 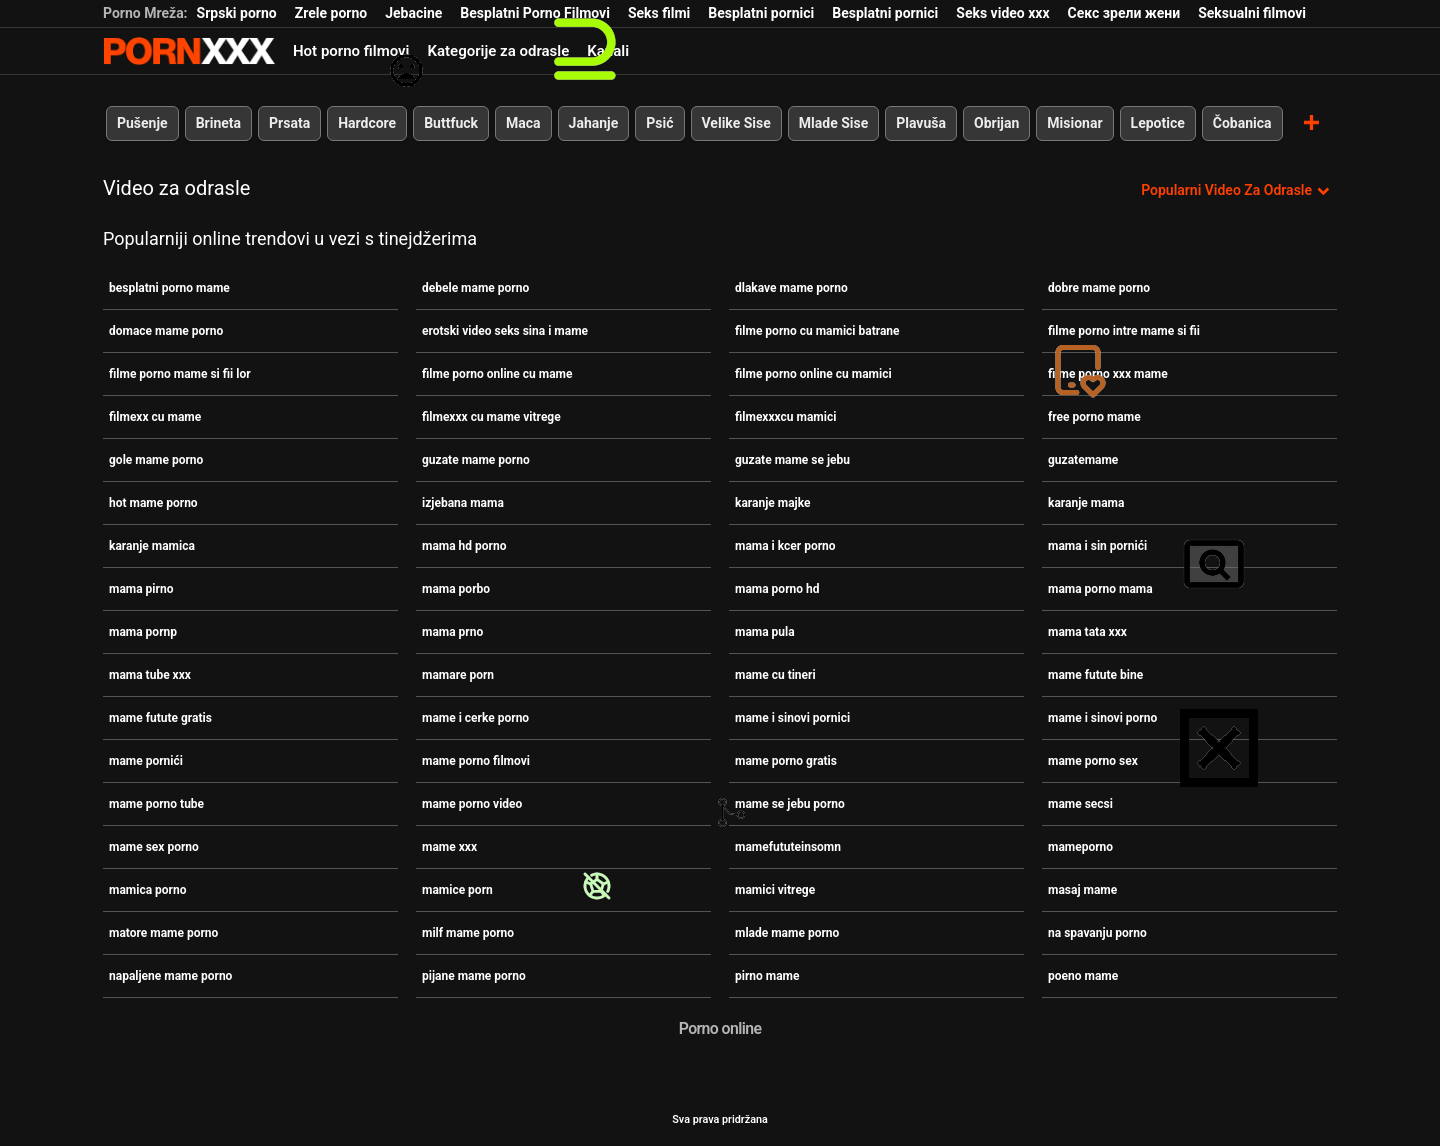 I want to click on indicates a superset relationship in mathematical notation, so click(x=583, y=50).